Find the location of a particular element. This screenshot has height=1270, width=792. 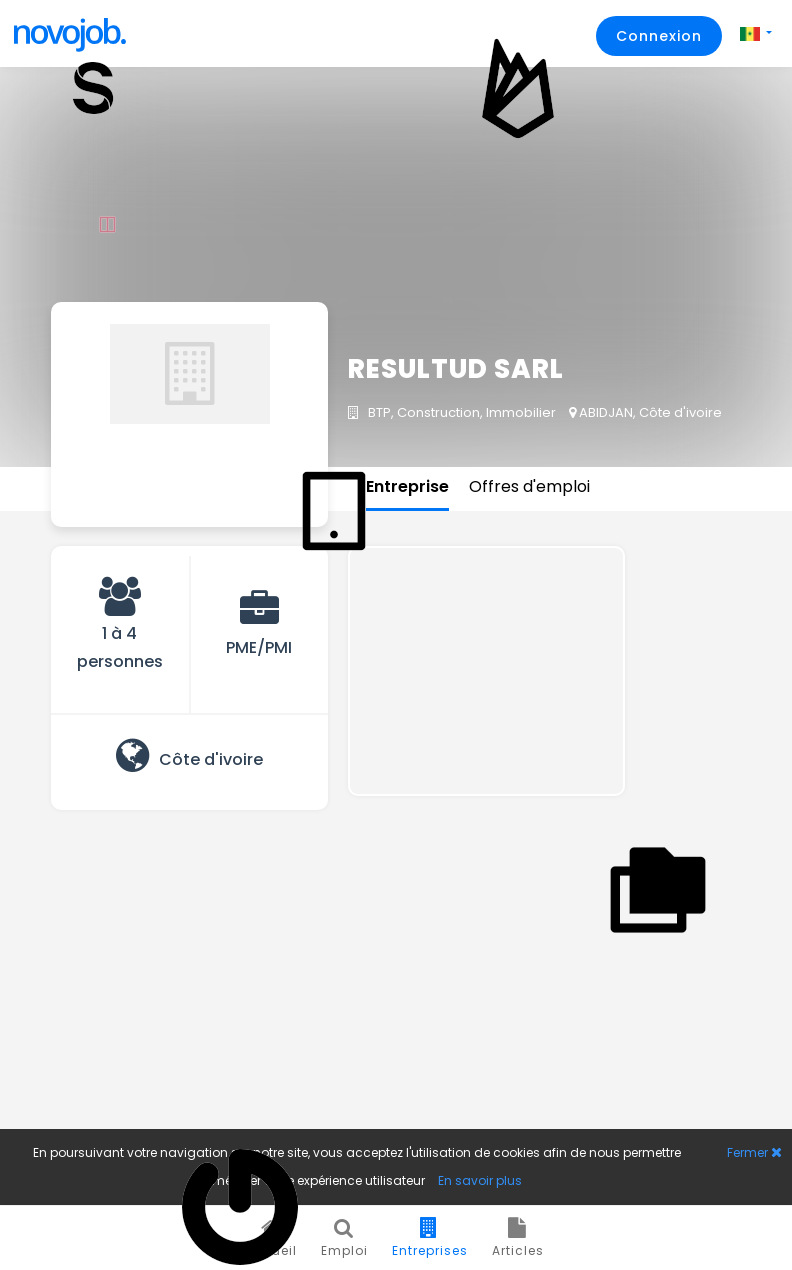

navigate to Sanity CMS integration is located at coordinates (93, 88).